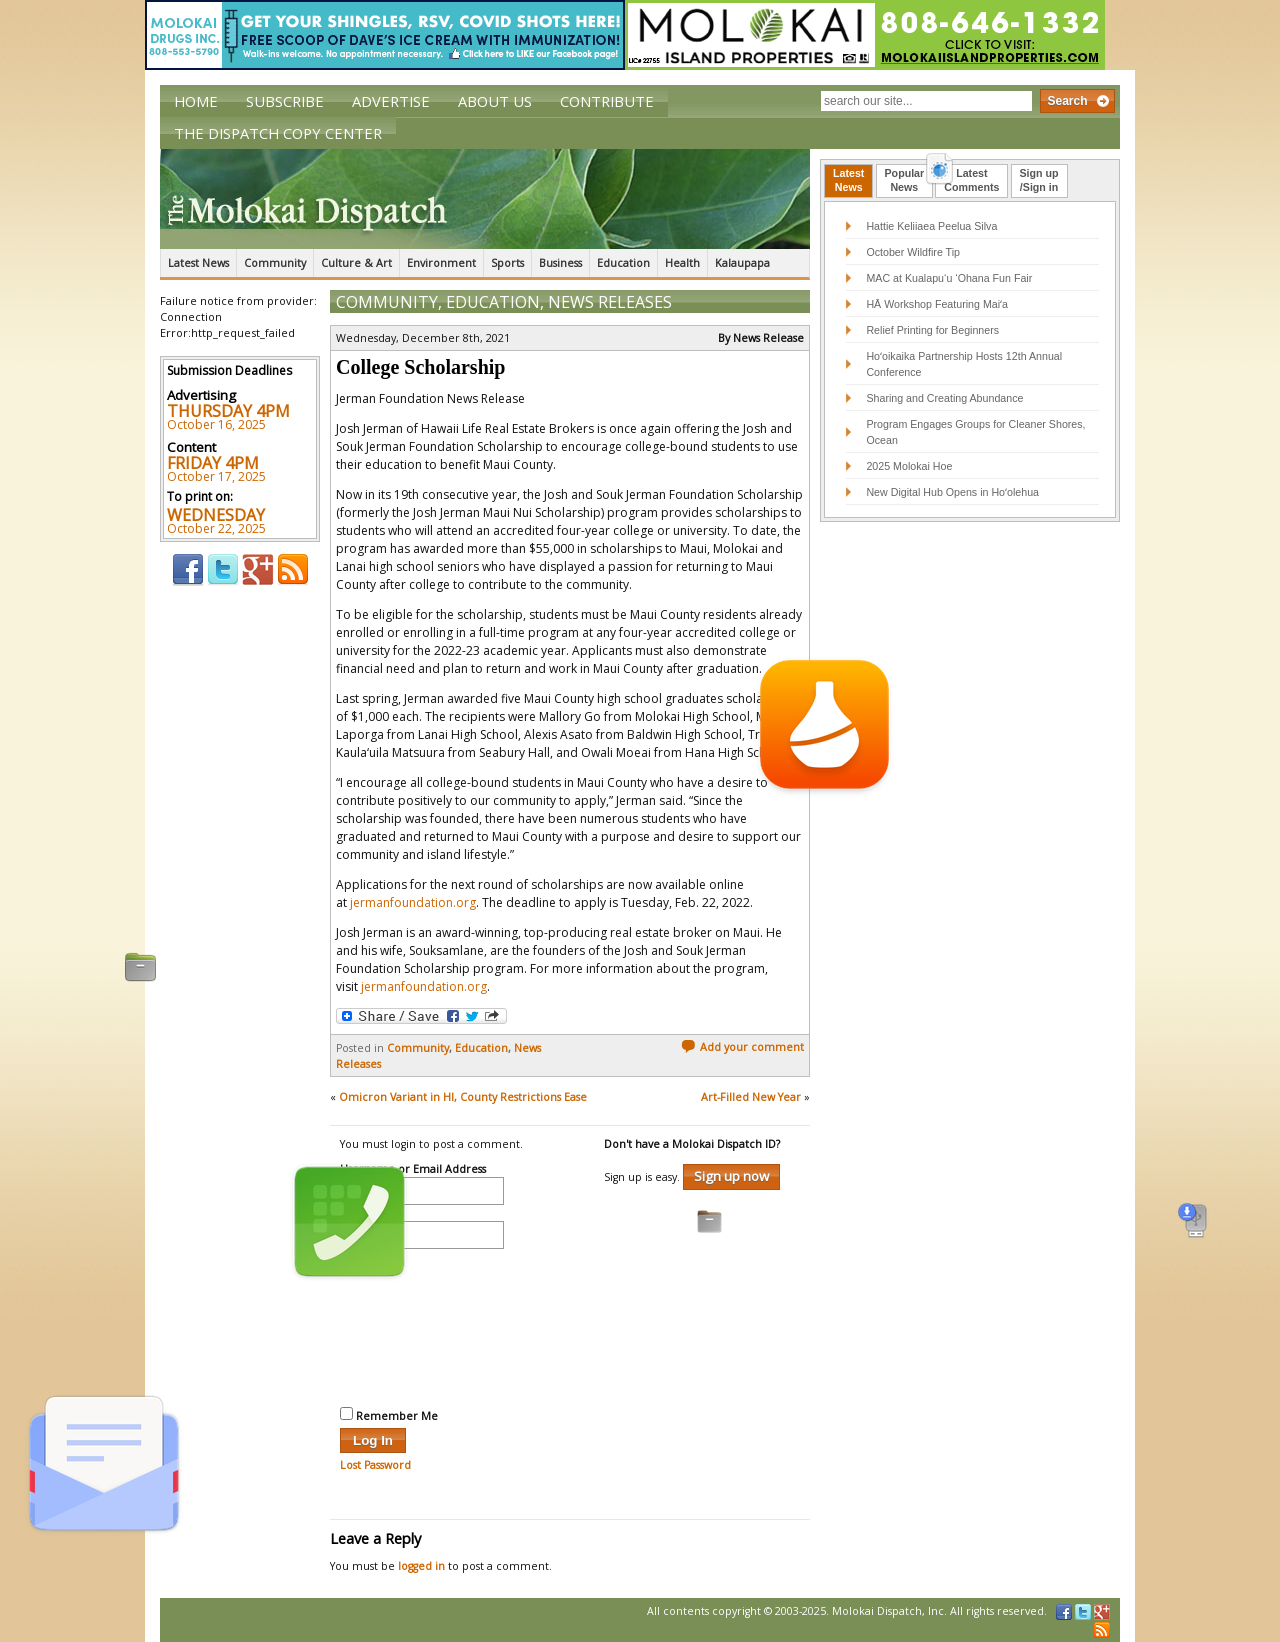 The image size is (1280, 1642). I want to click on open Giara Reddit client app, so click(824, 724).